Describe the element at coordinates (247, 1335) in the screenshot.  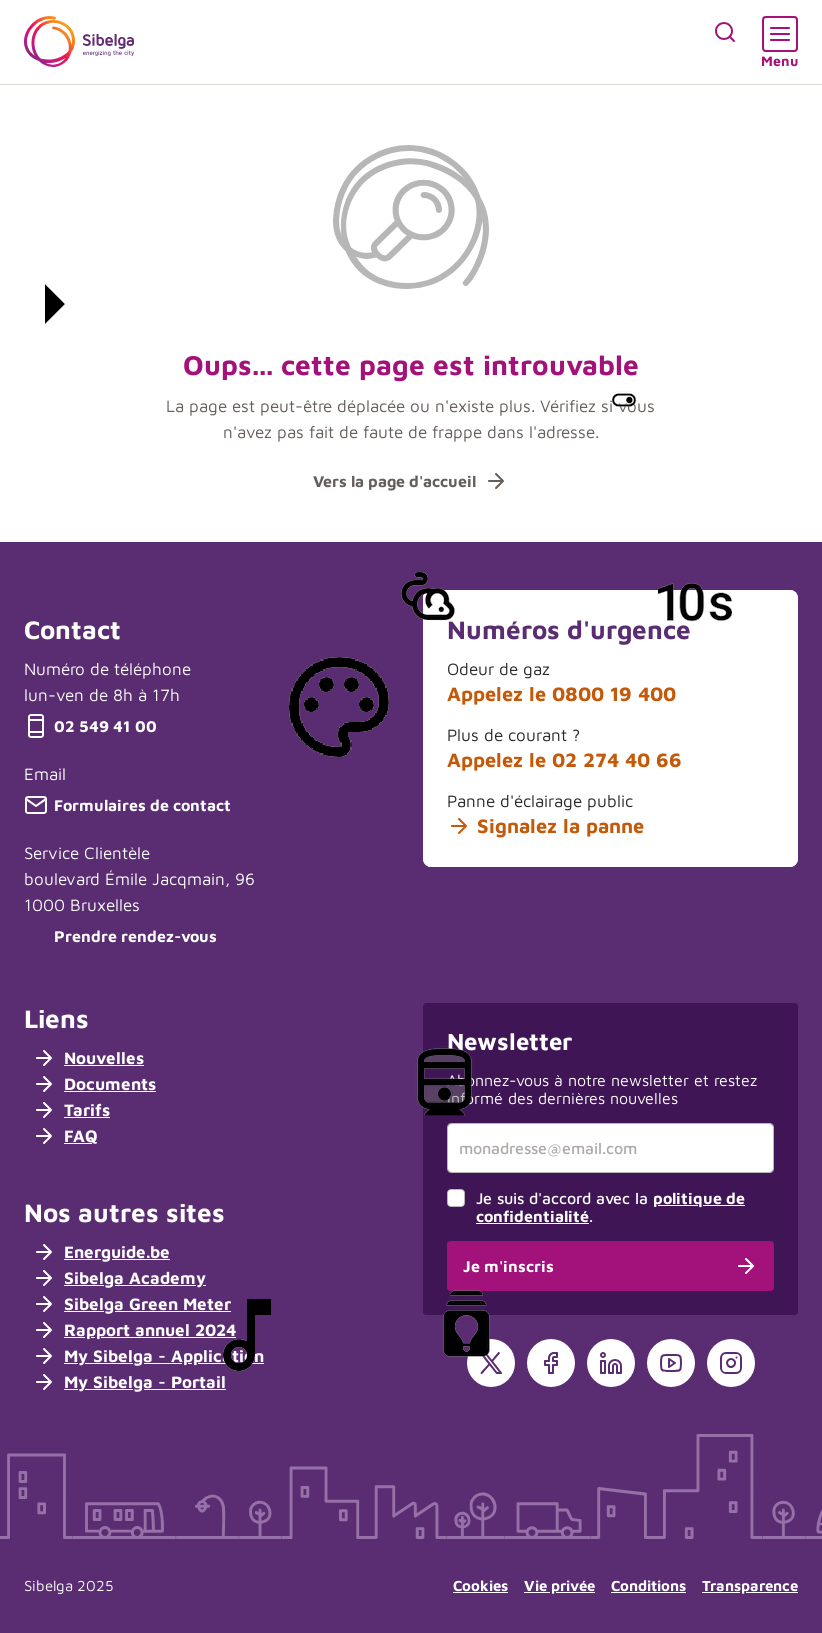
I see `access music or audio playback` at that location.